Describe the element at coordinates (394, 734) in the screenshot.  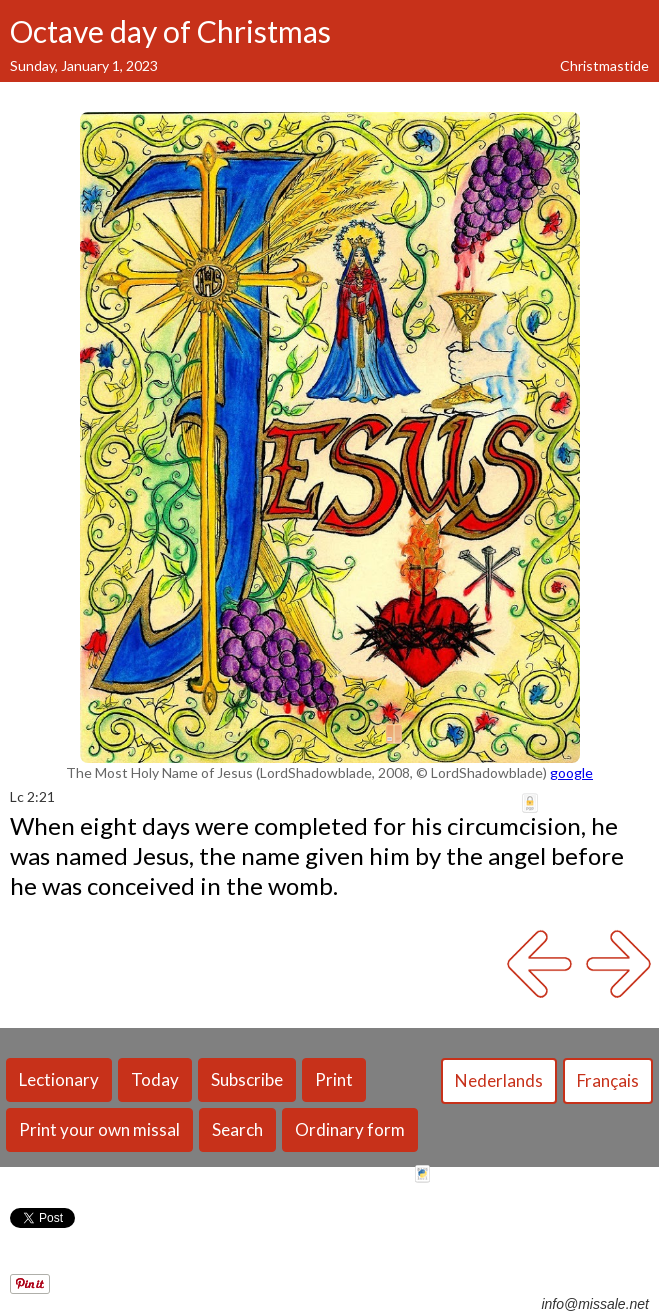
I see `a software package or archive file` at that location.